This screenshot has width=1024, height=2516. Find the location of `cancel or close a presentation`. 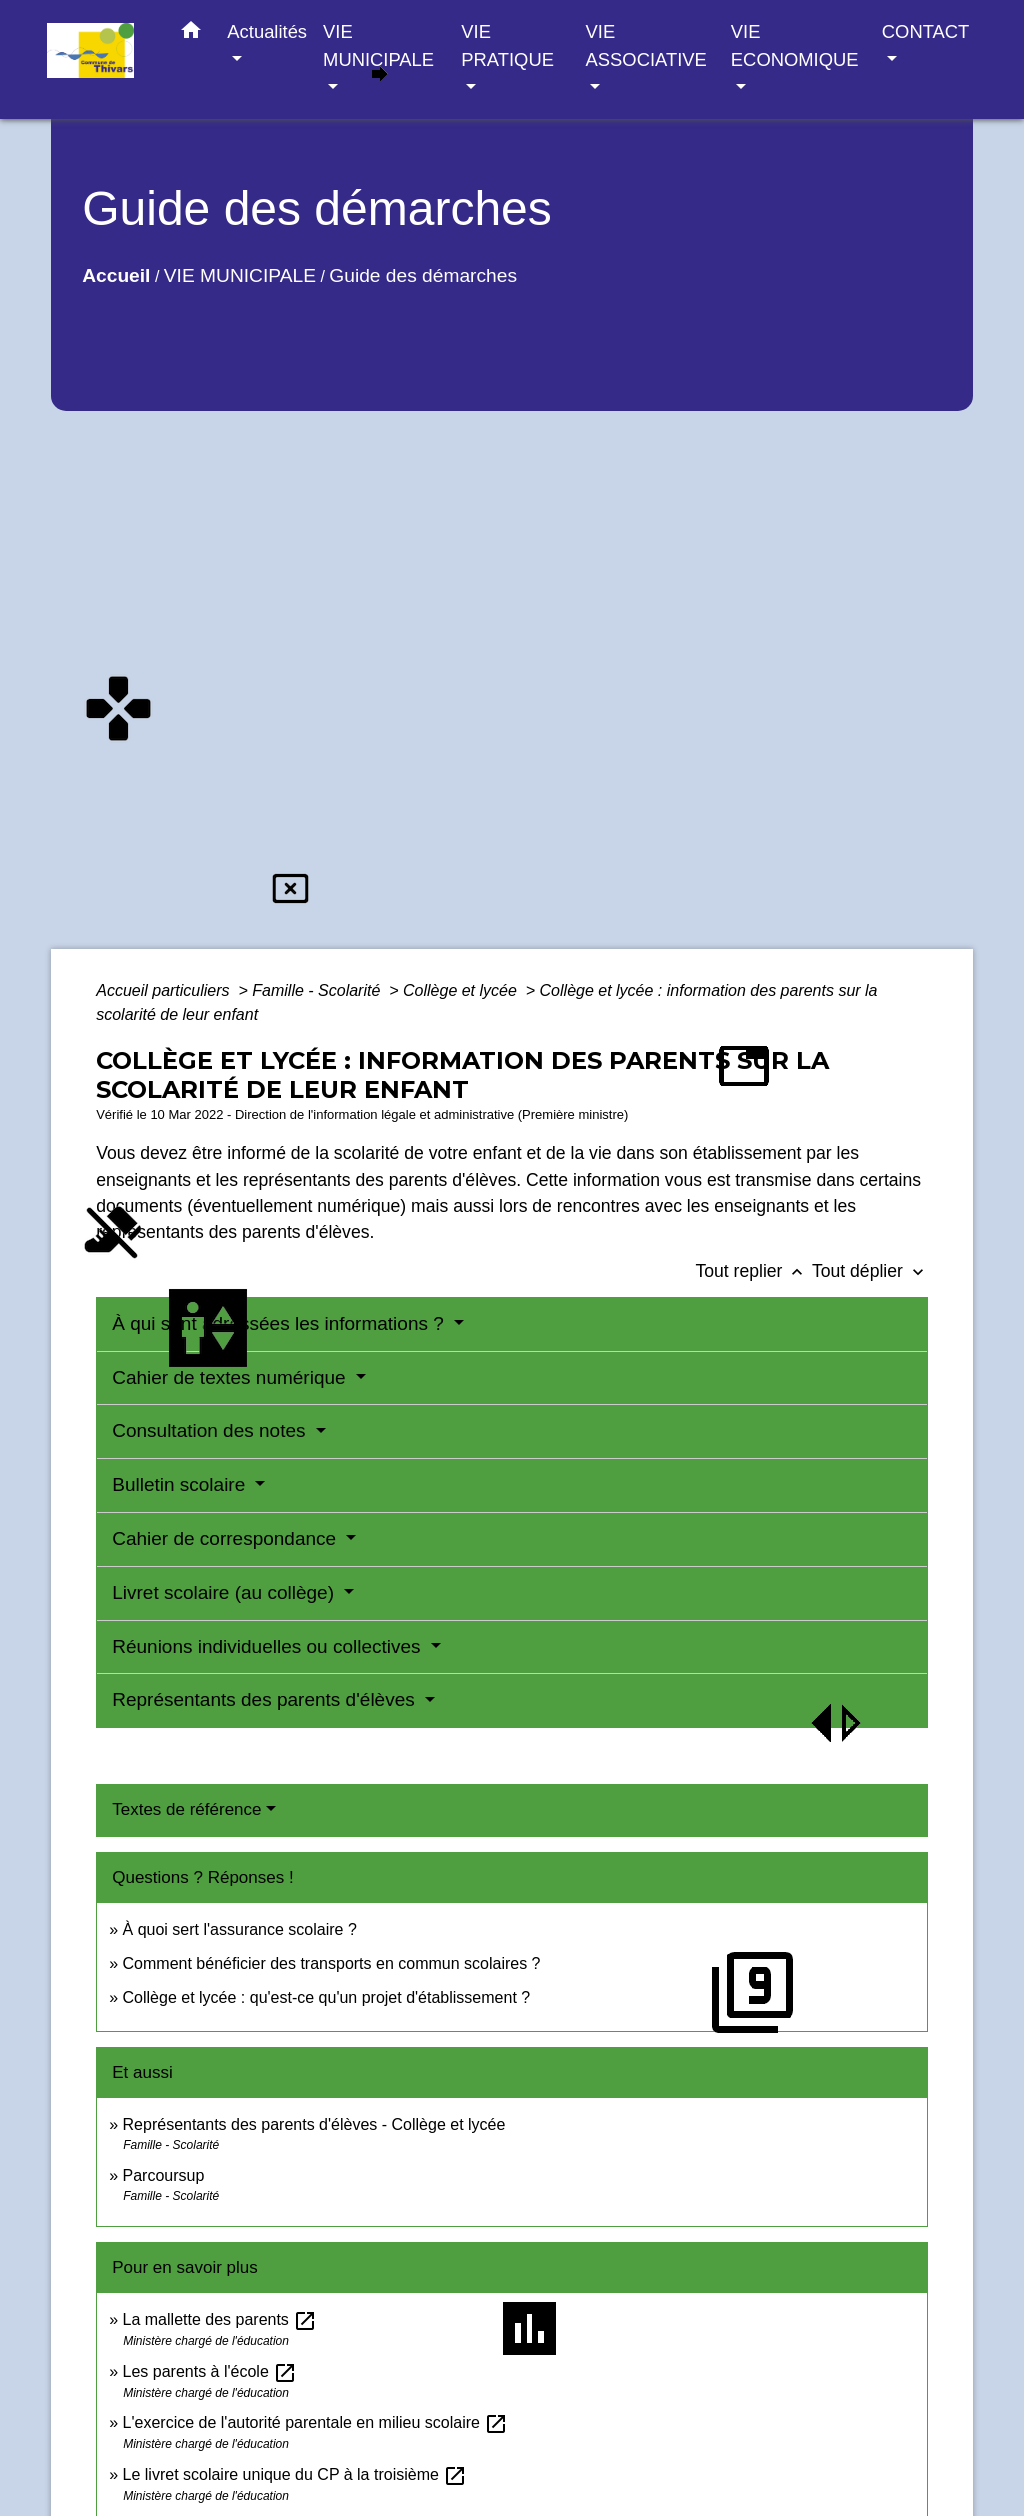

cancel or close a presentation is located at coordinates (290, 888).